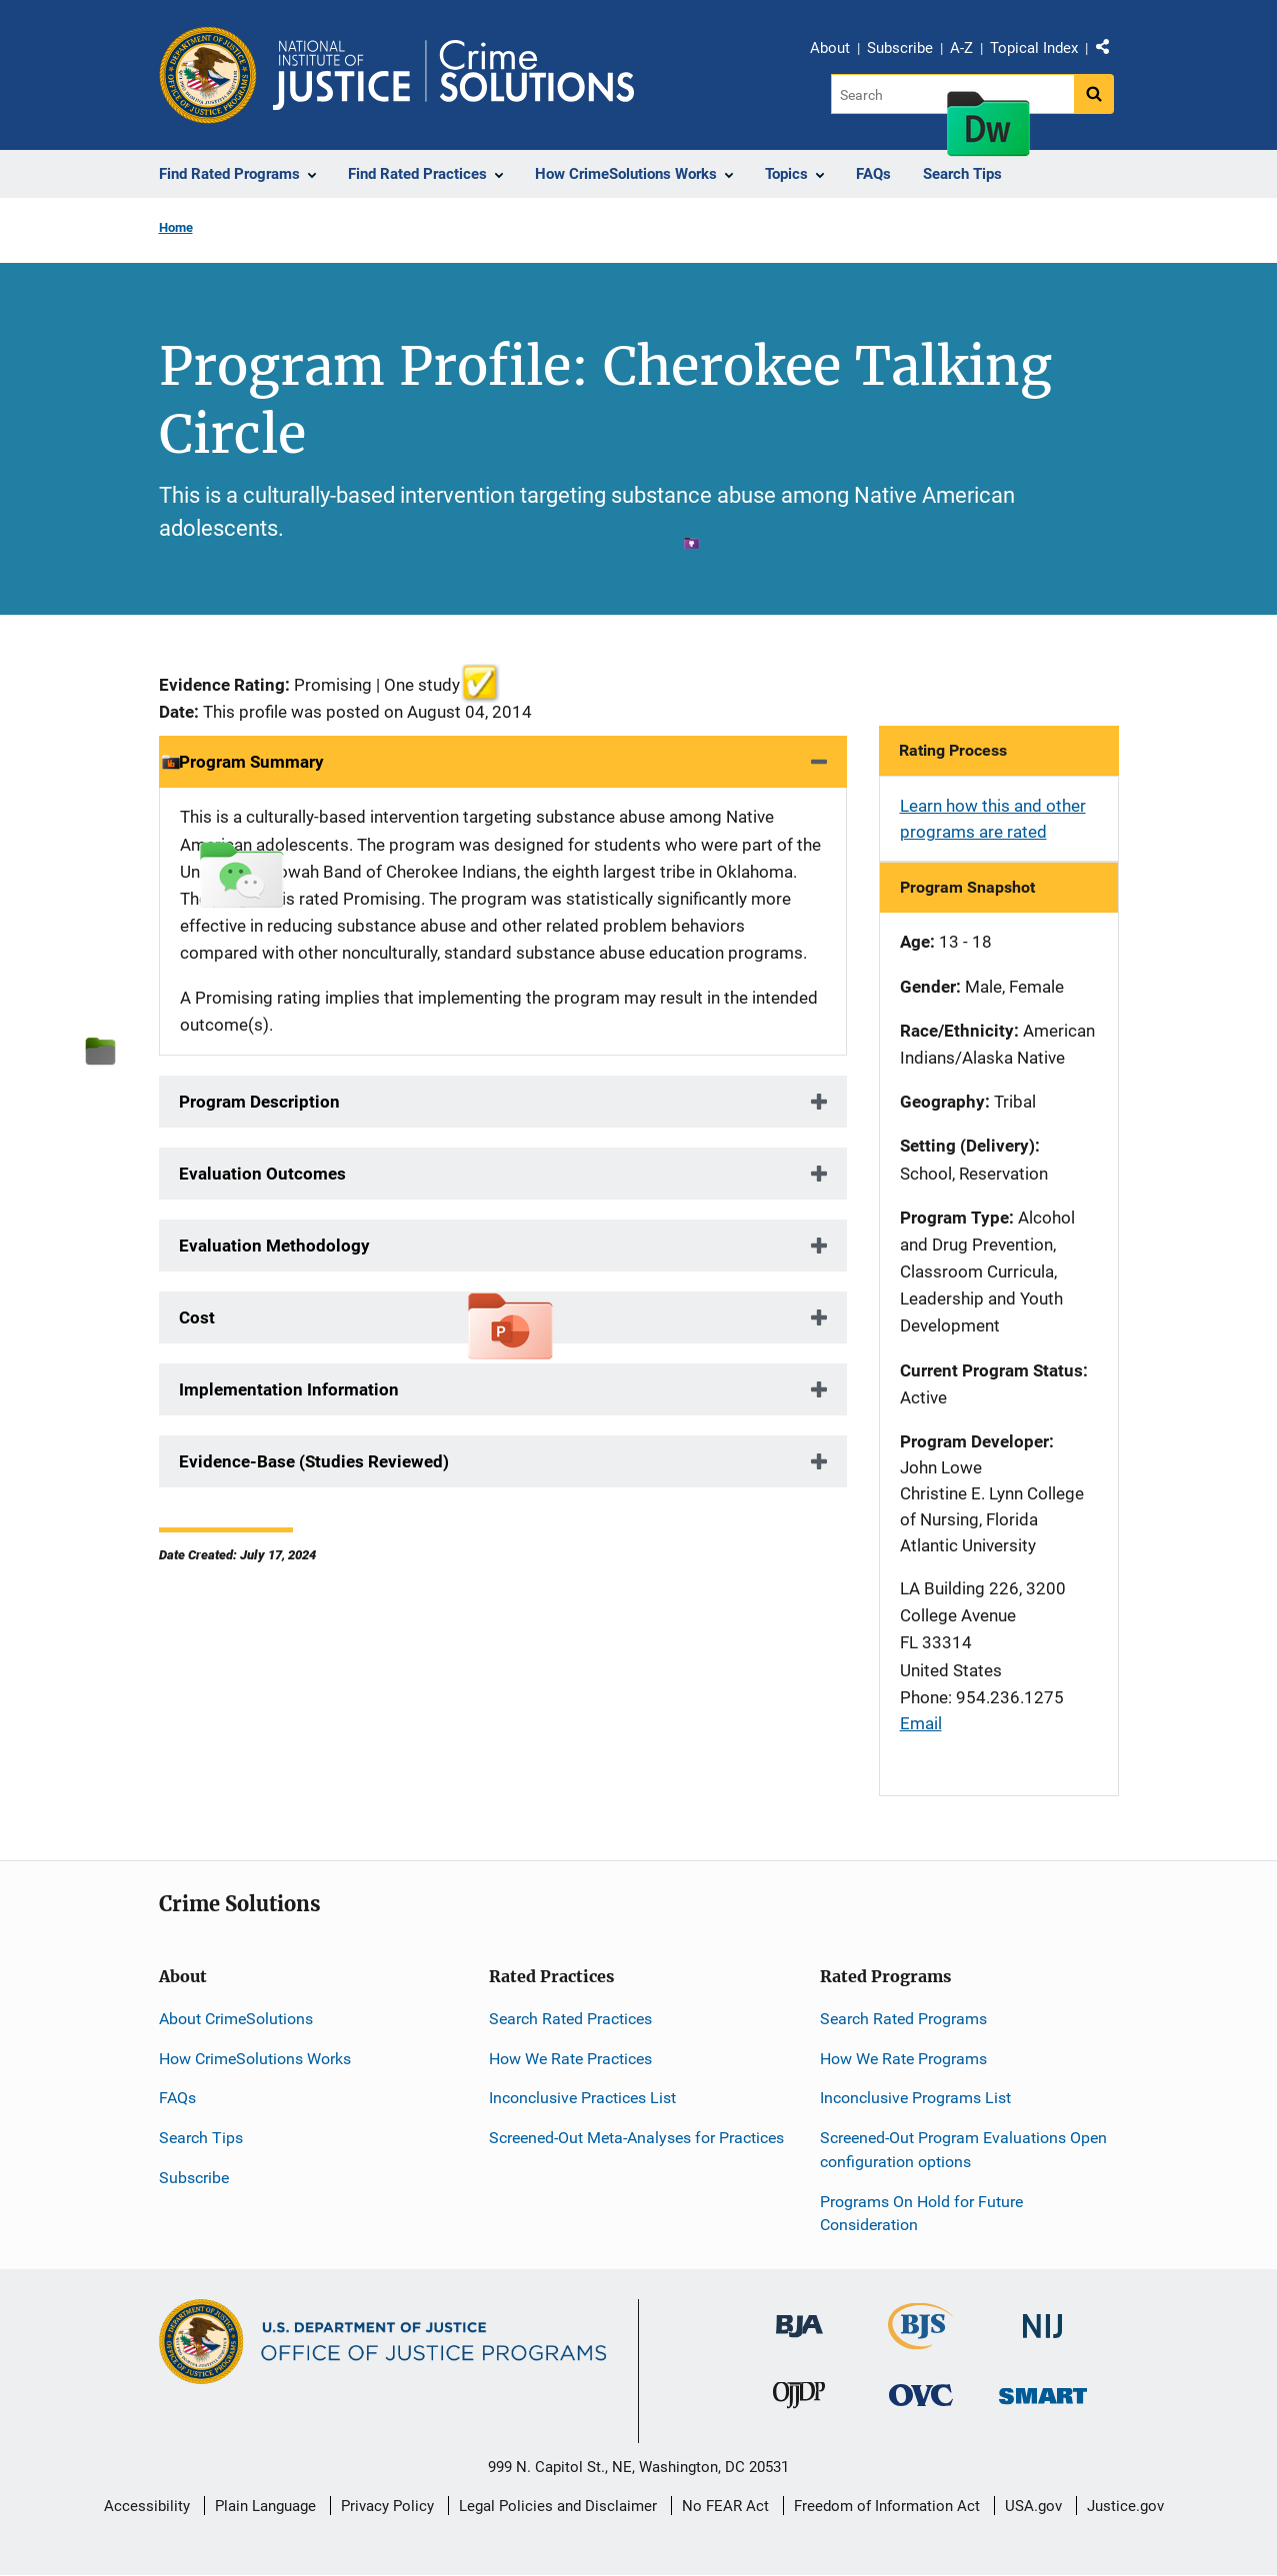 Image resolution: width=1277 pixels, height=2576 pixels. I want to click on folder ready to accept dragged files, so click(100, 1051).